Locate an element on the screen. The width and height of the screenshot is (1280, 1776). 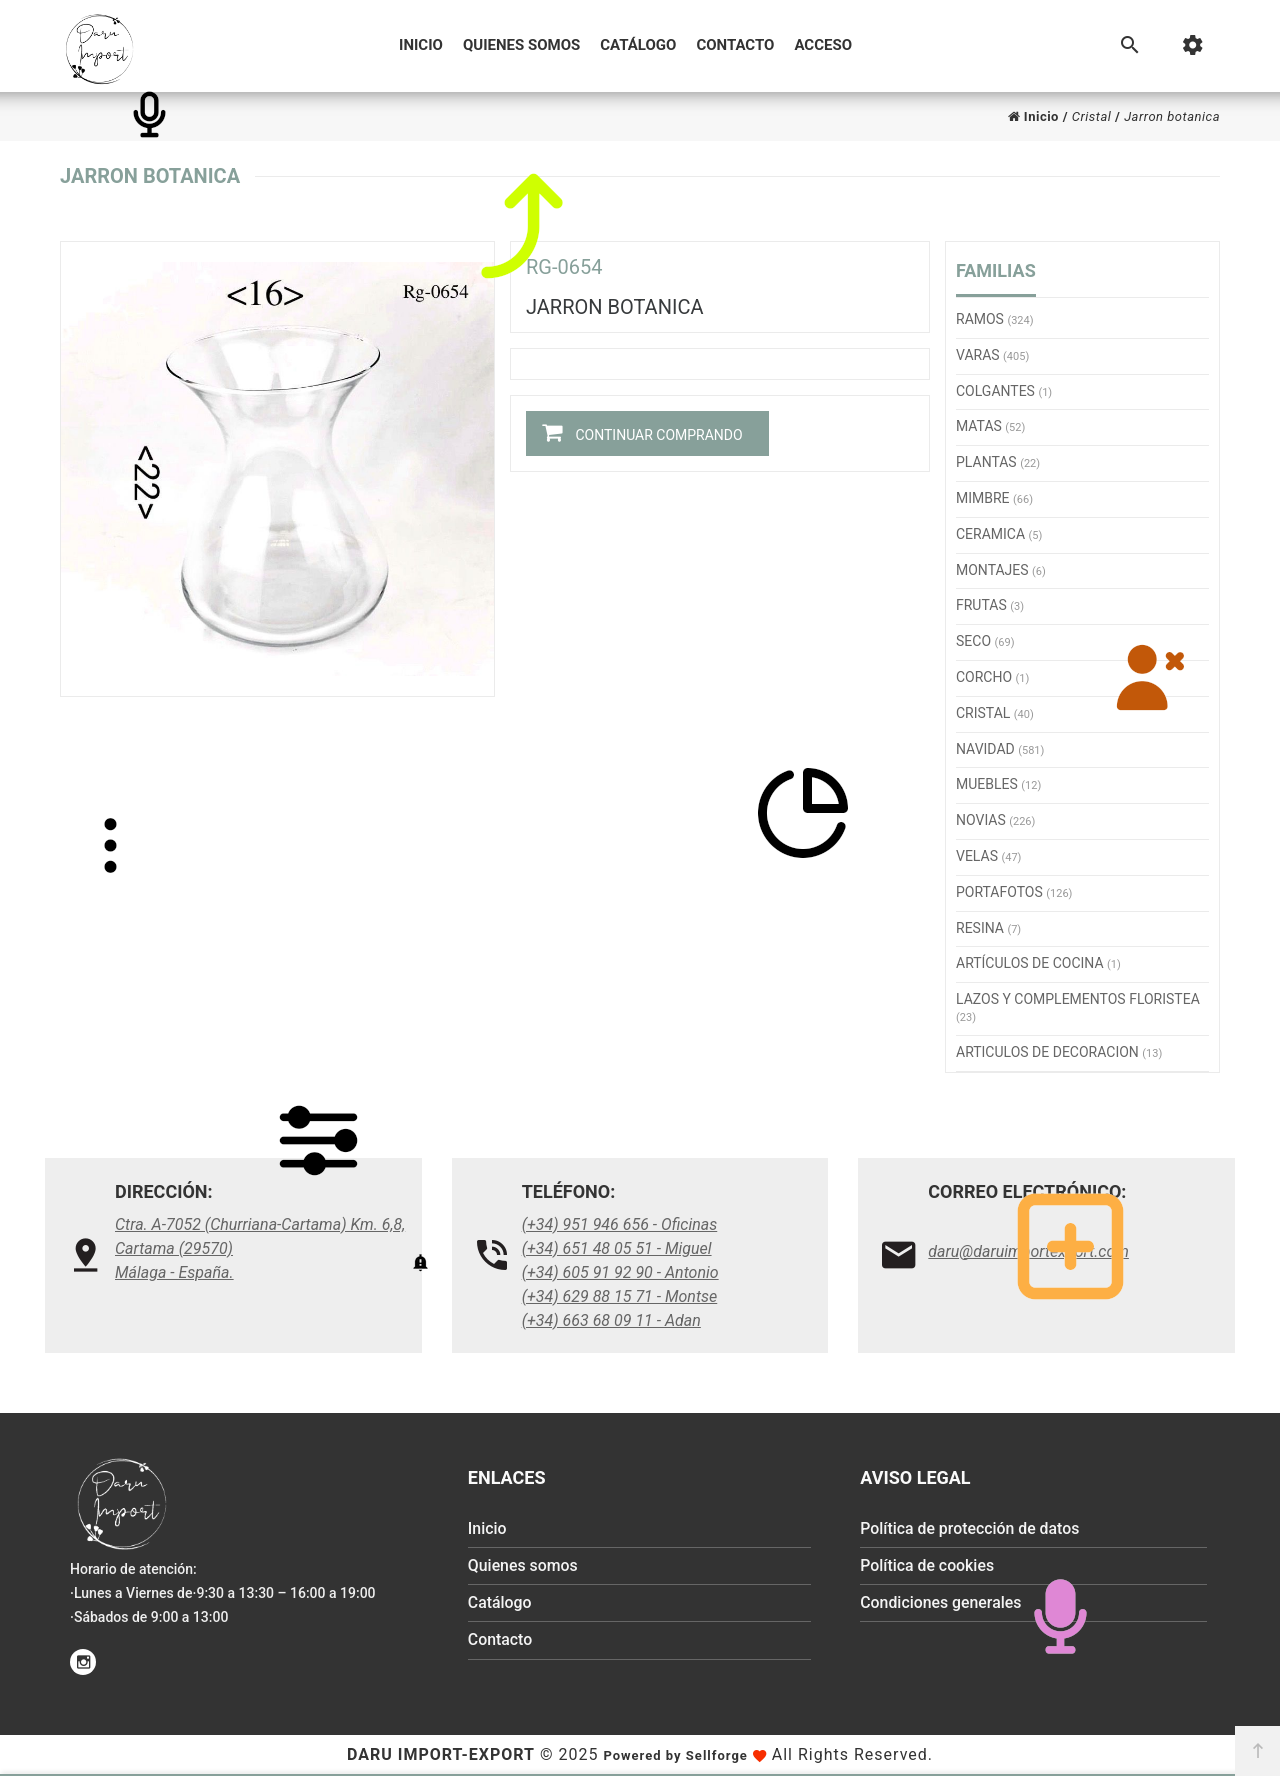
tap to use voice input is located at coordinates (149, 114).